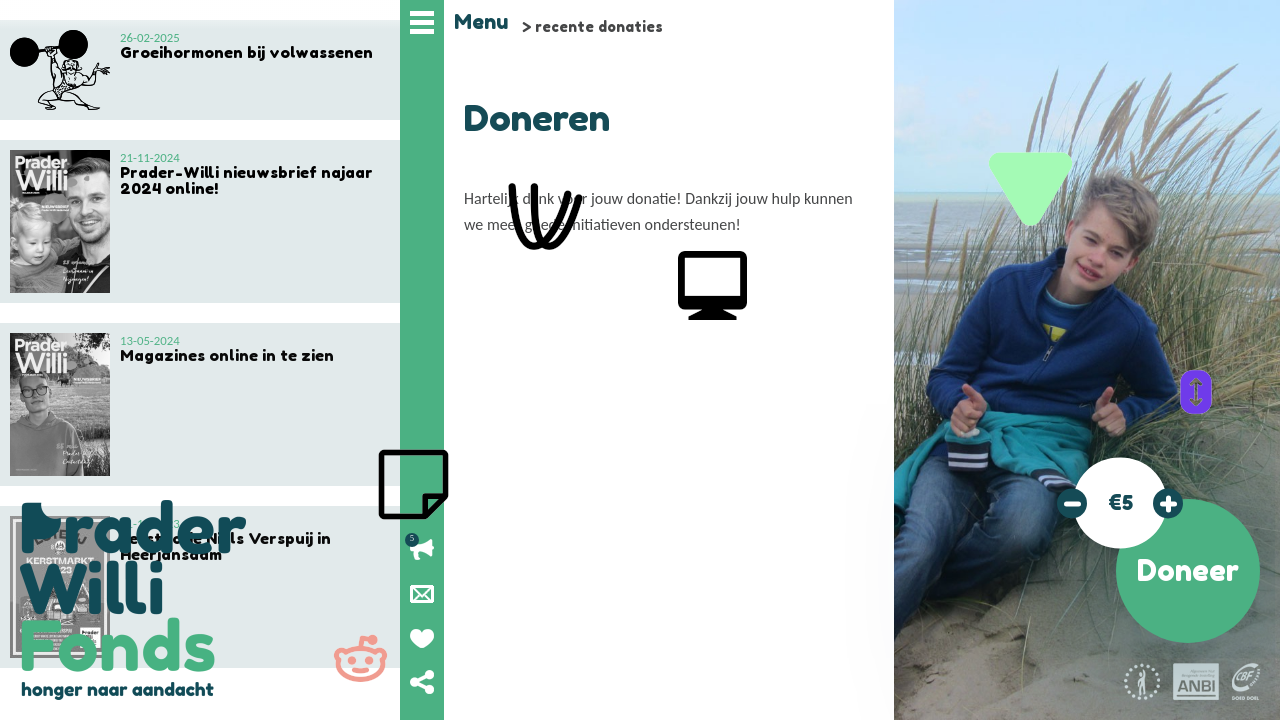 The width and height of the screenshot is (1280, 720). Describe the element at coordinates (413, 484) in the screenshot. I see `create a new note` at that location.